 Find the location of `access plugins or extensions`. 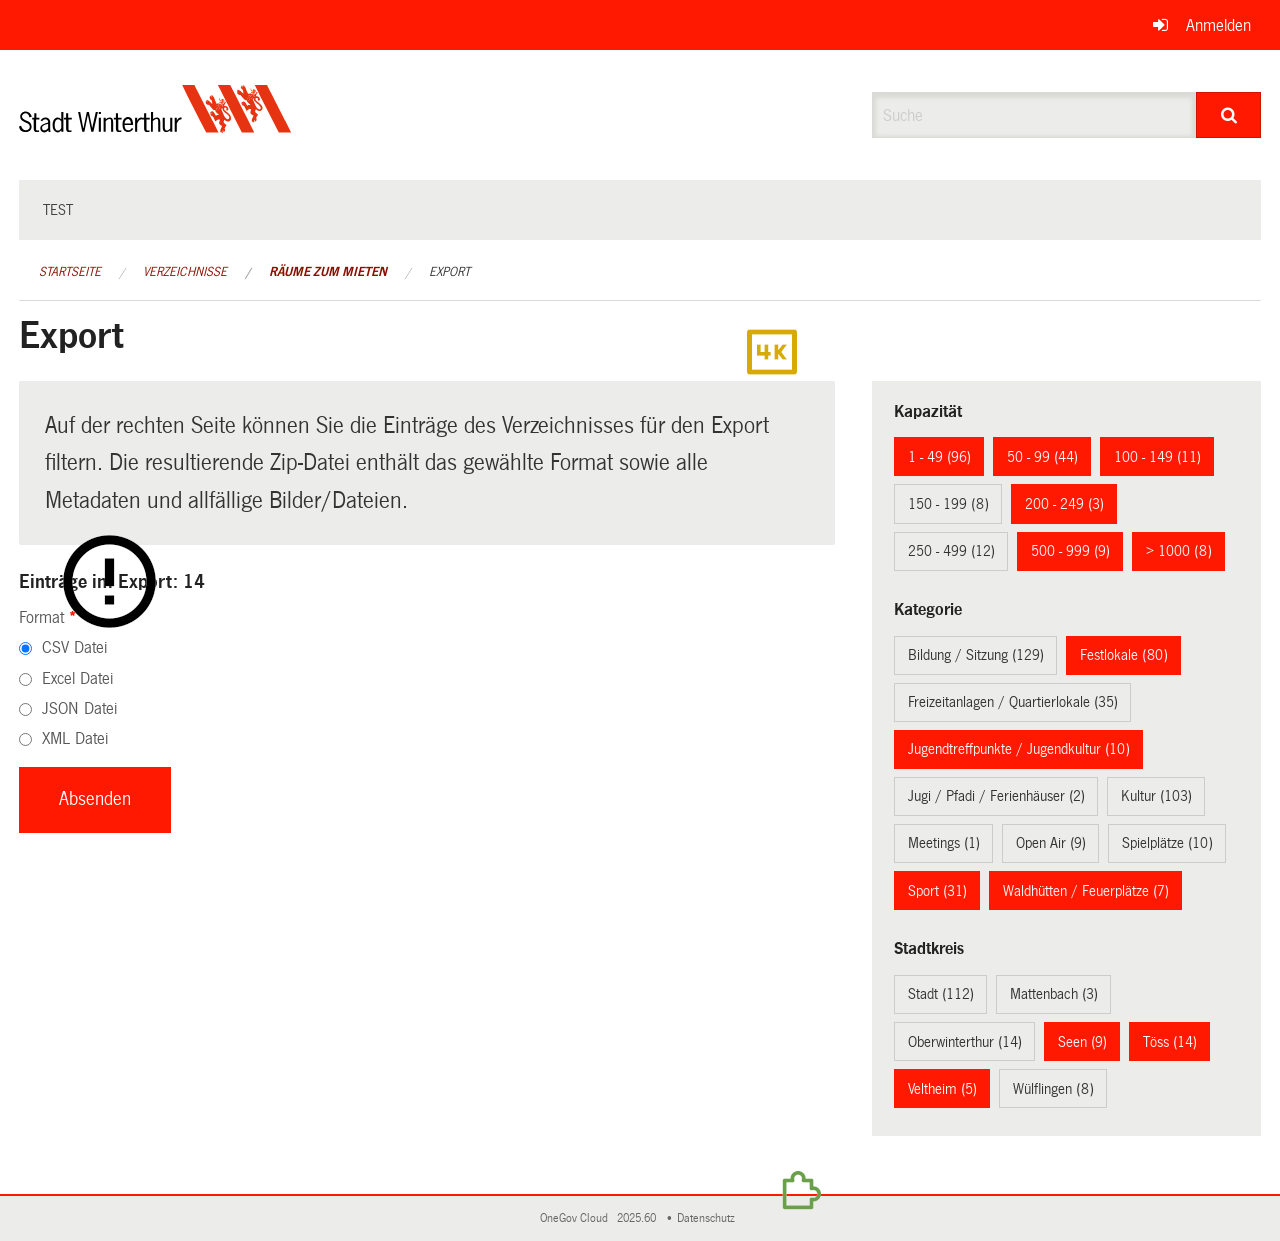

access plugins or extensions is located at coordinates (800, 1192).